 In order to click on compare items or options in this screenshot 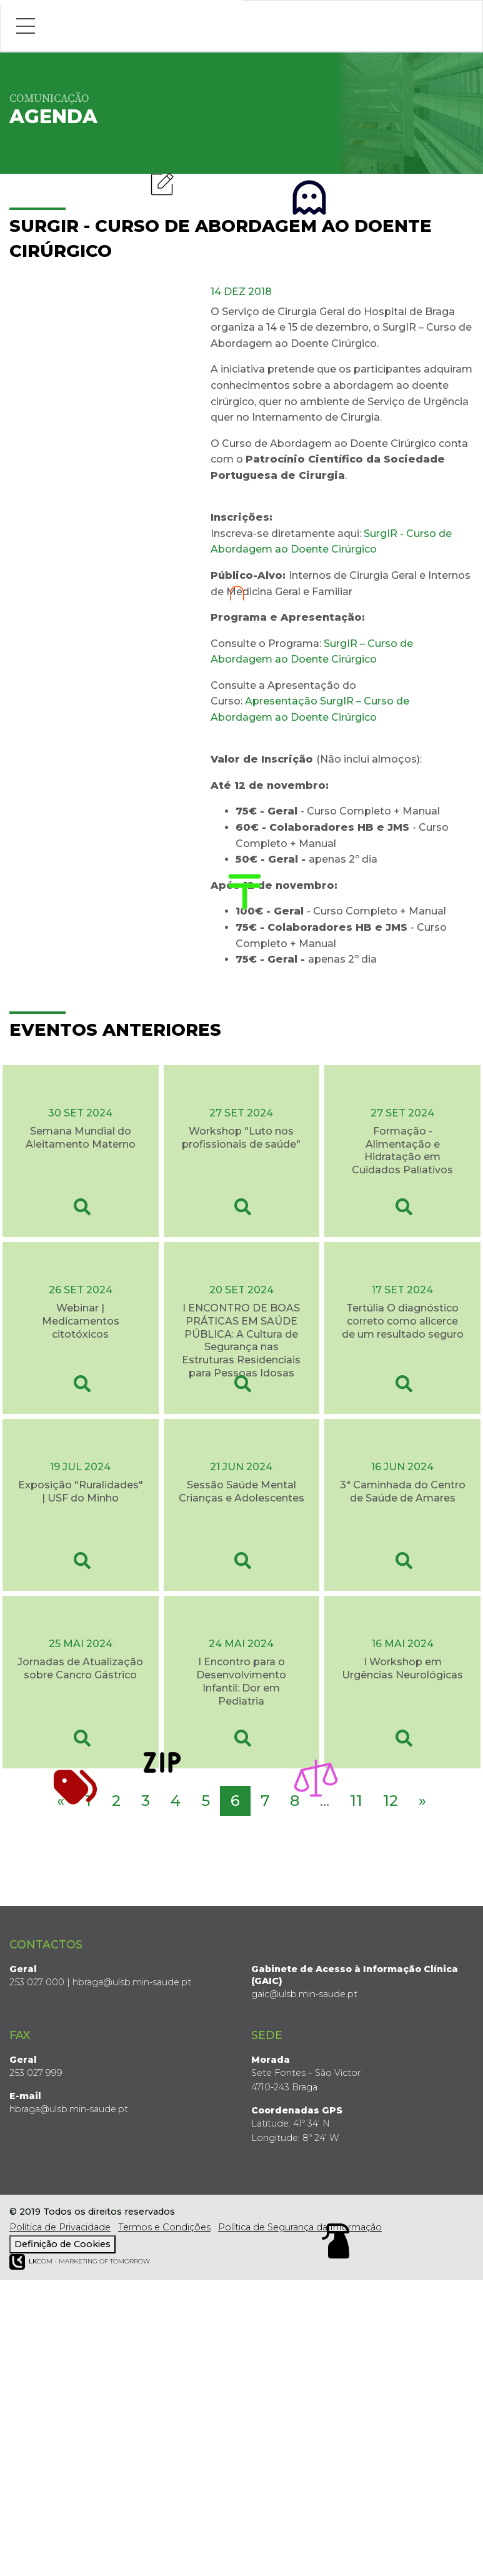, I will do `click(316, 1778)`.